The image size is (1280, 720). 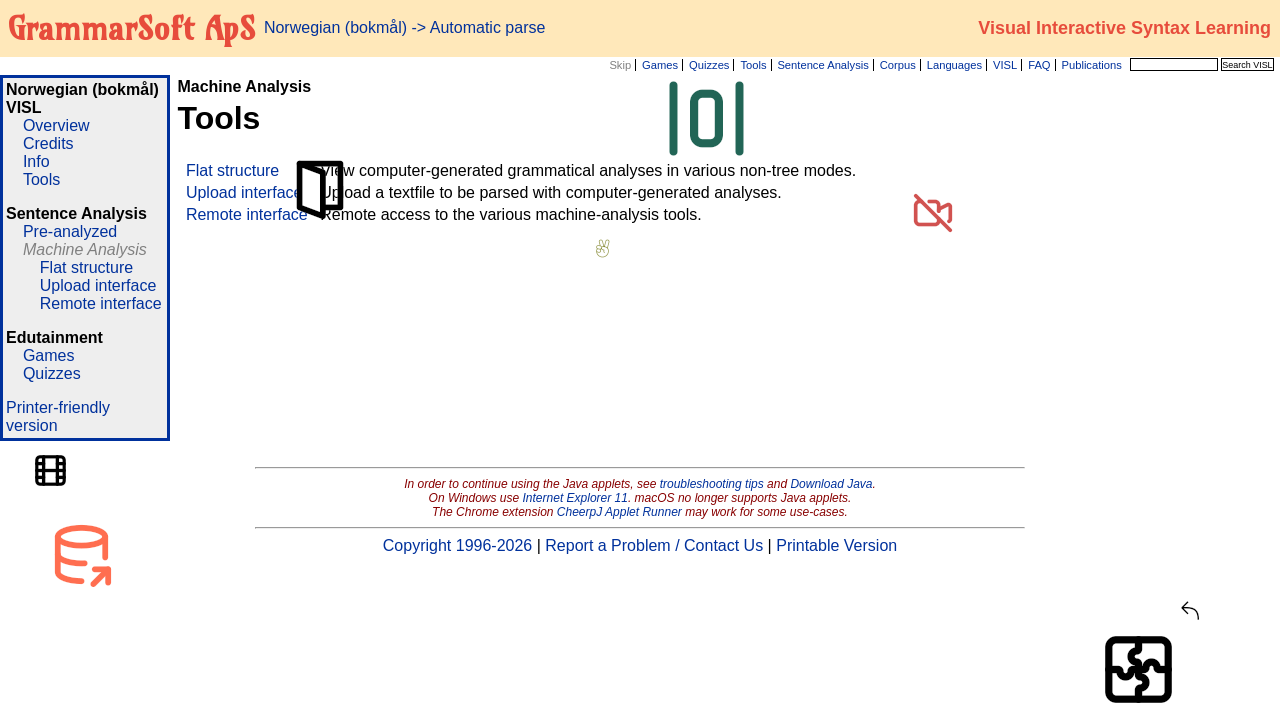 I want to click on switch to dual-screen or split view mode, so click(x=320, y=187).